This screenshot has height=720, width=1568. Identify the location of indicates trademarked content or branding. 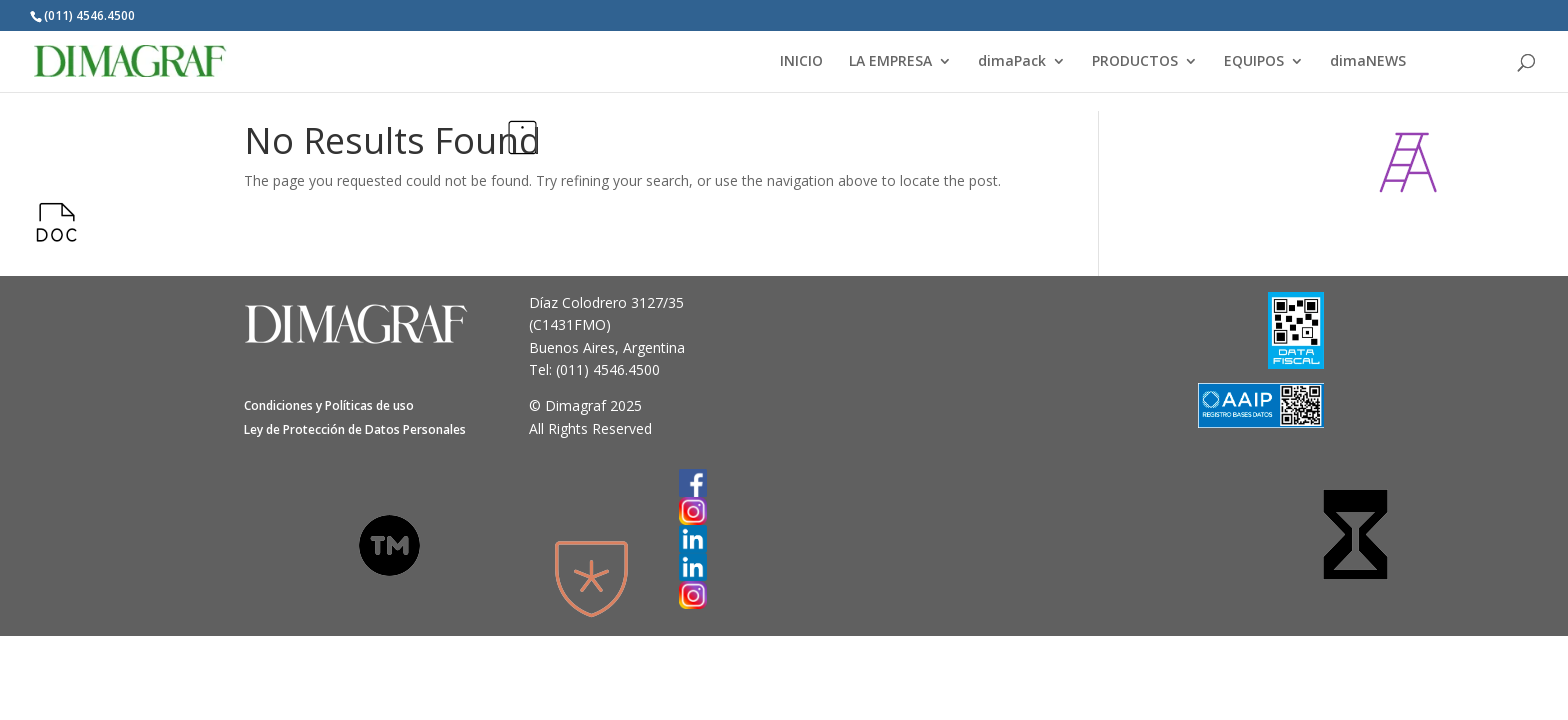
(389, 545).